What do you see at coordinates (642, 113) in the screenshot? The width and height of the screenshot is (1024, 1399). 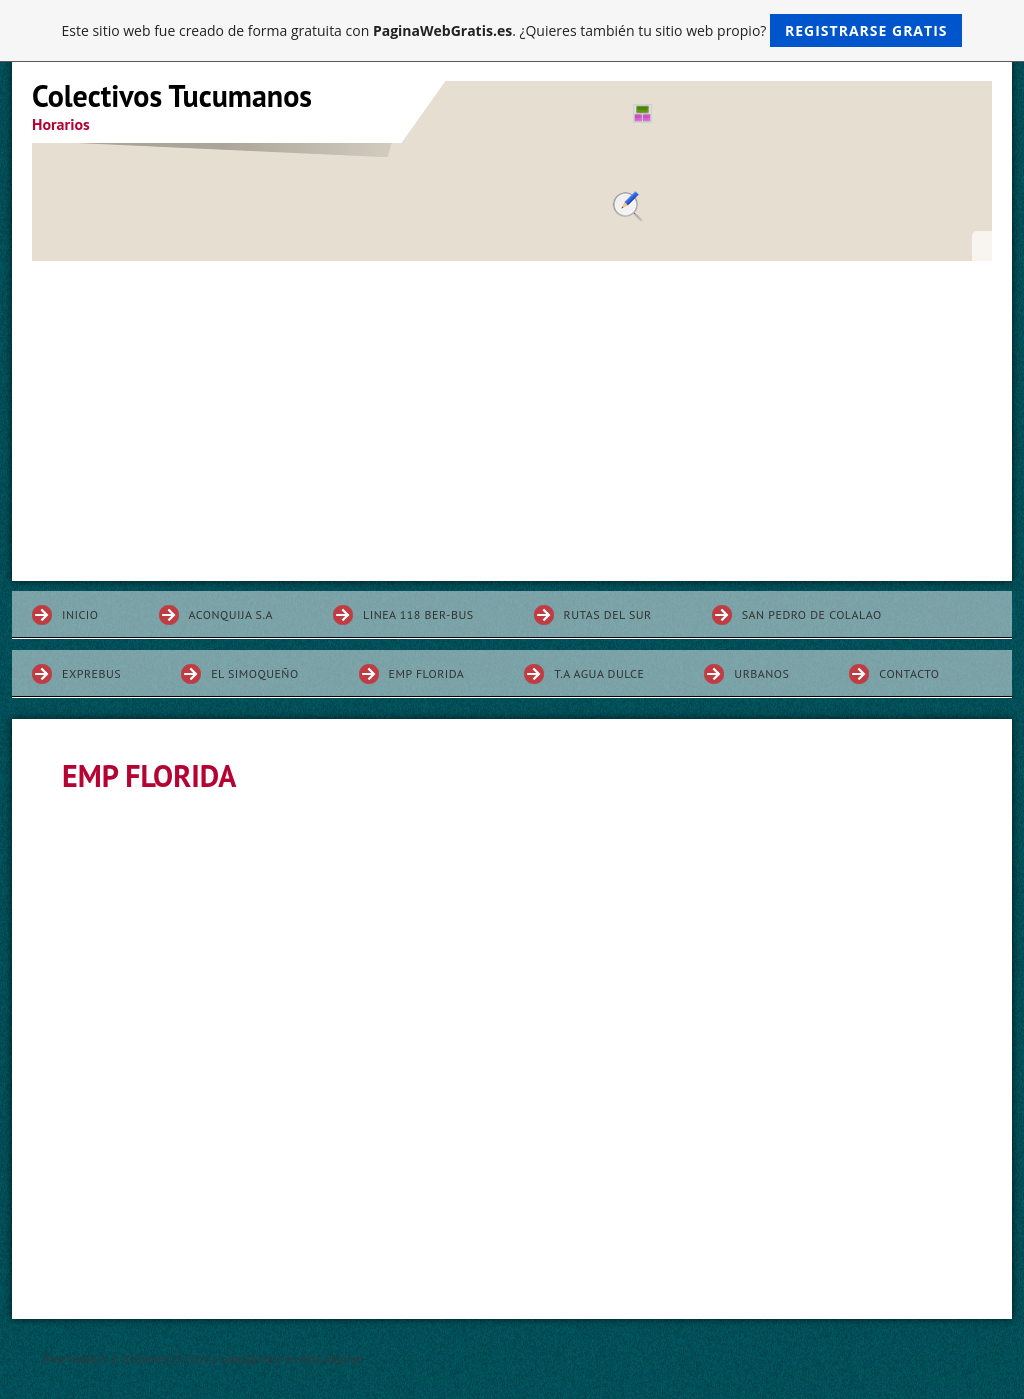 I see `select all items in the current view` at bounding box center [642, 113].